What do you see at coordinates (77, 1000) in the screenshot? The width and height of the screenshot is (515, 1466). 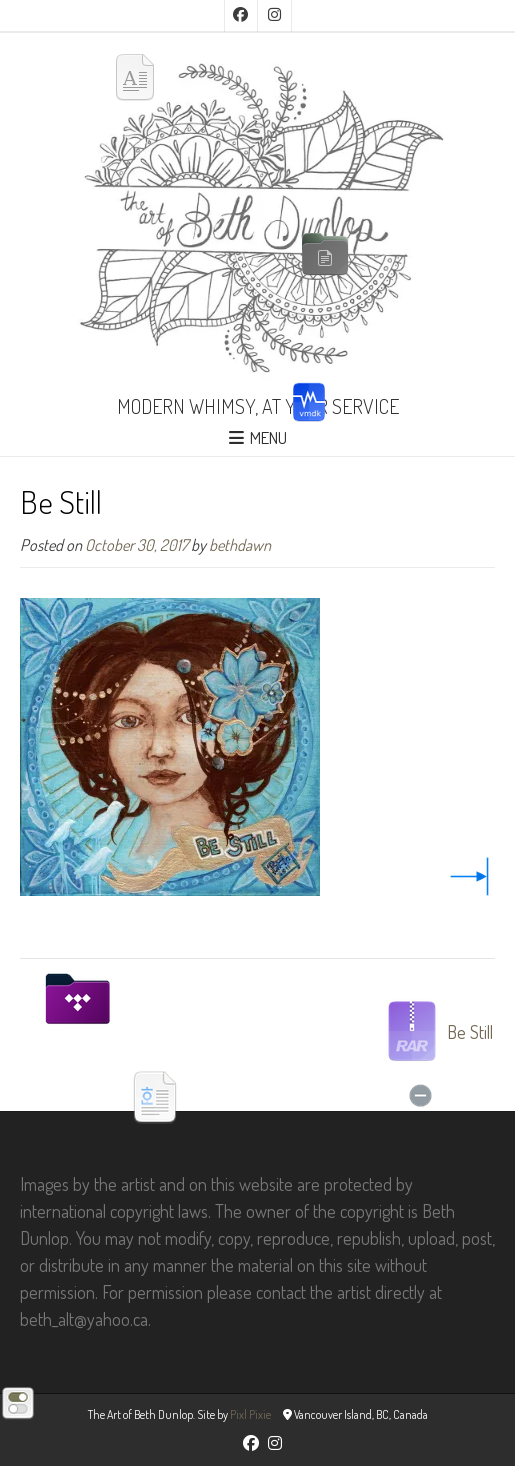 I see `open folder containing tidal music files` at bounding box center [77, 1000].